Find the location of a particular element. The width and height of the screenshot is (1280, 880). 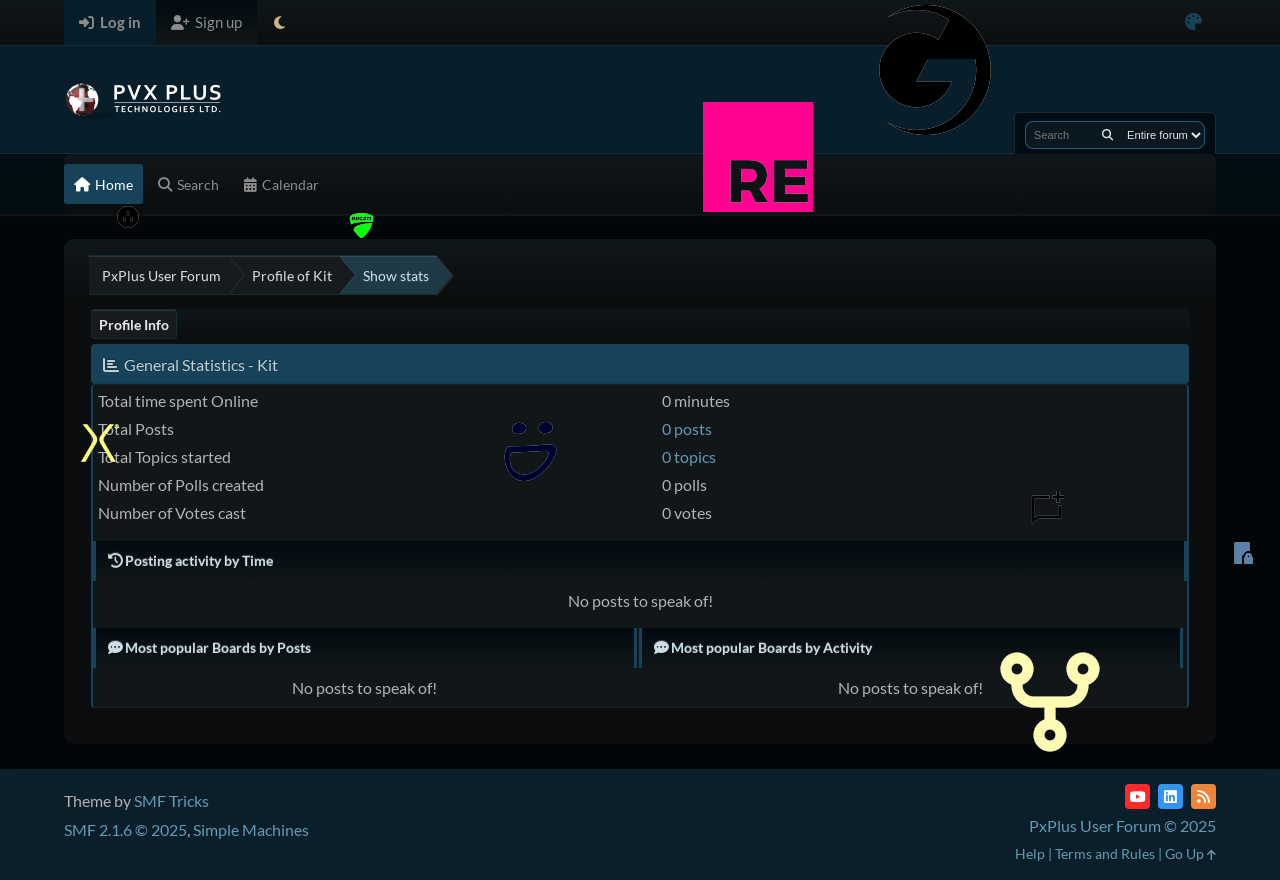

chemex brand logo is located at coordinates (100, 443).